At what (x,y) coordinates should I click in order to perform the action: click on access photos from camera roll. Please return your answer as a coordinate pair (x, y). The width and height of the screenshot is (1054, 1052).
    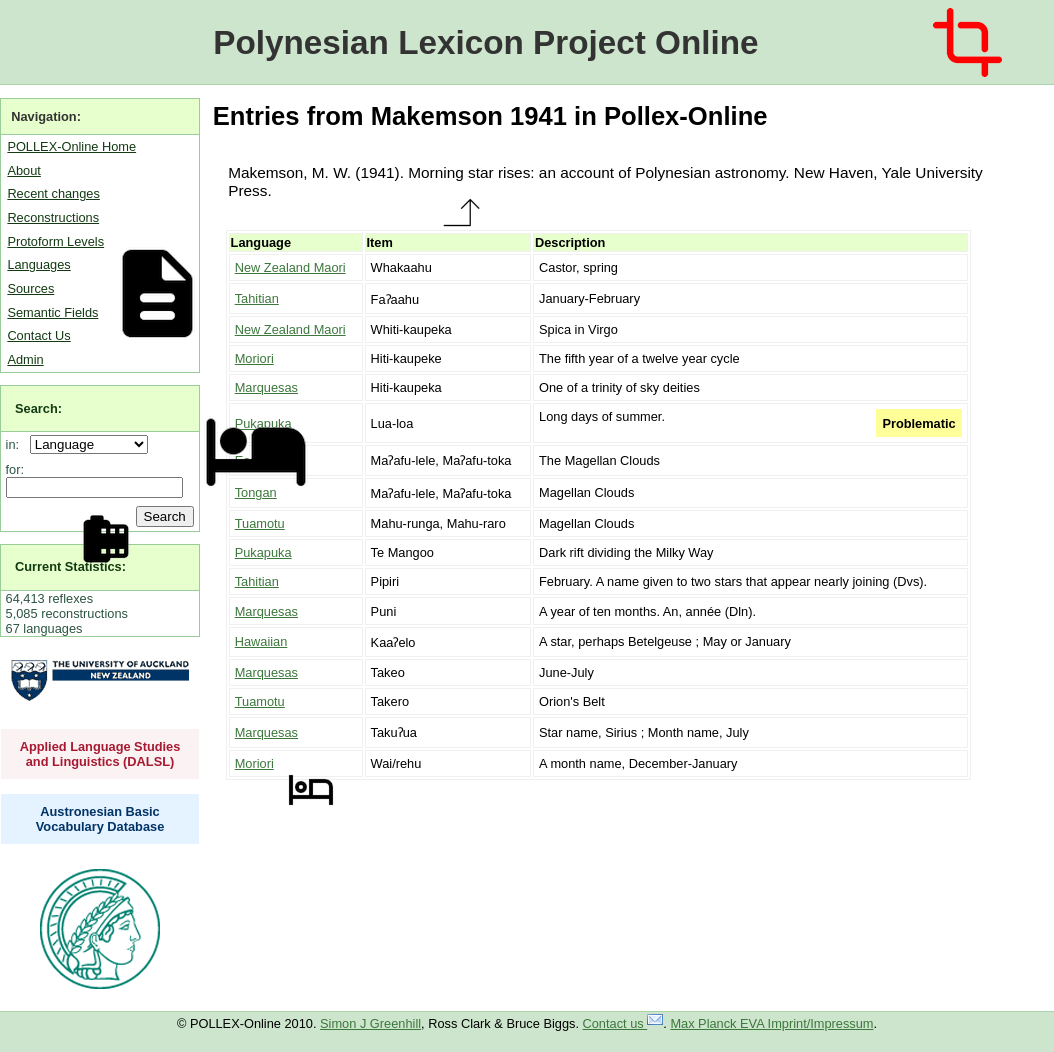
    Looking at the image, I should click on (106, 540).